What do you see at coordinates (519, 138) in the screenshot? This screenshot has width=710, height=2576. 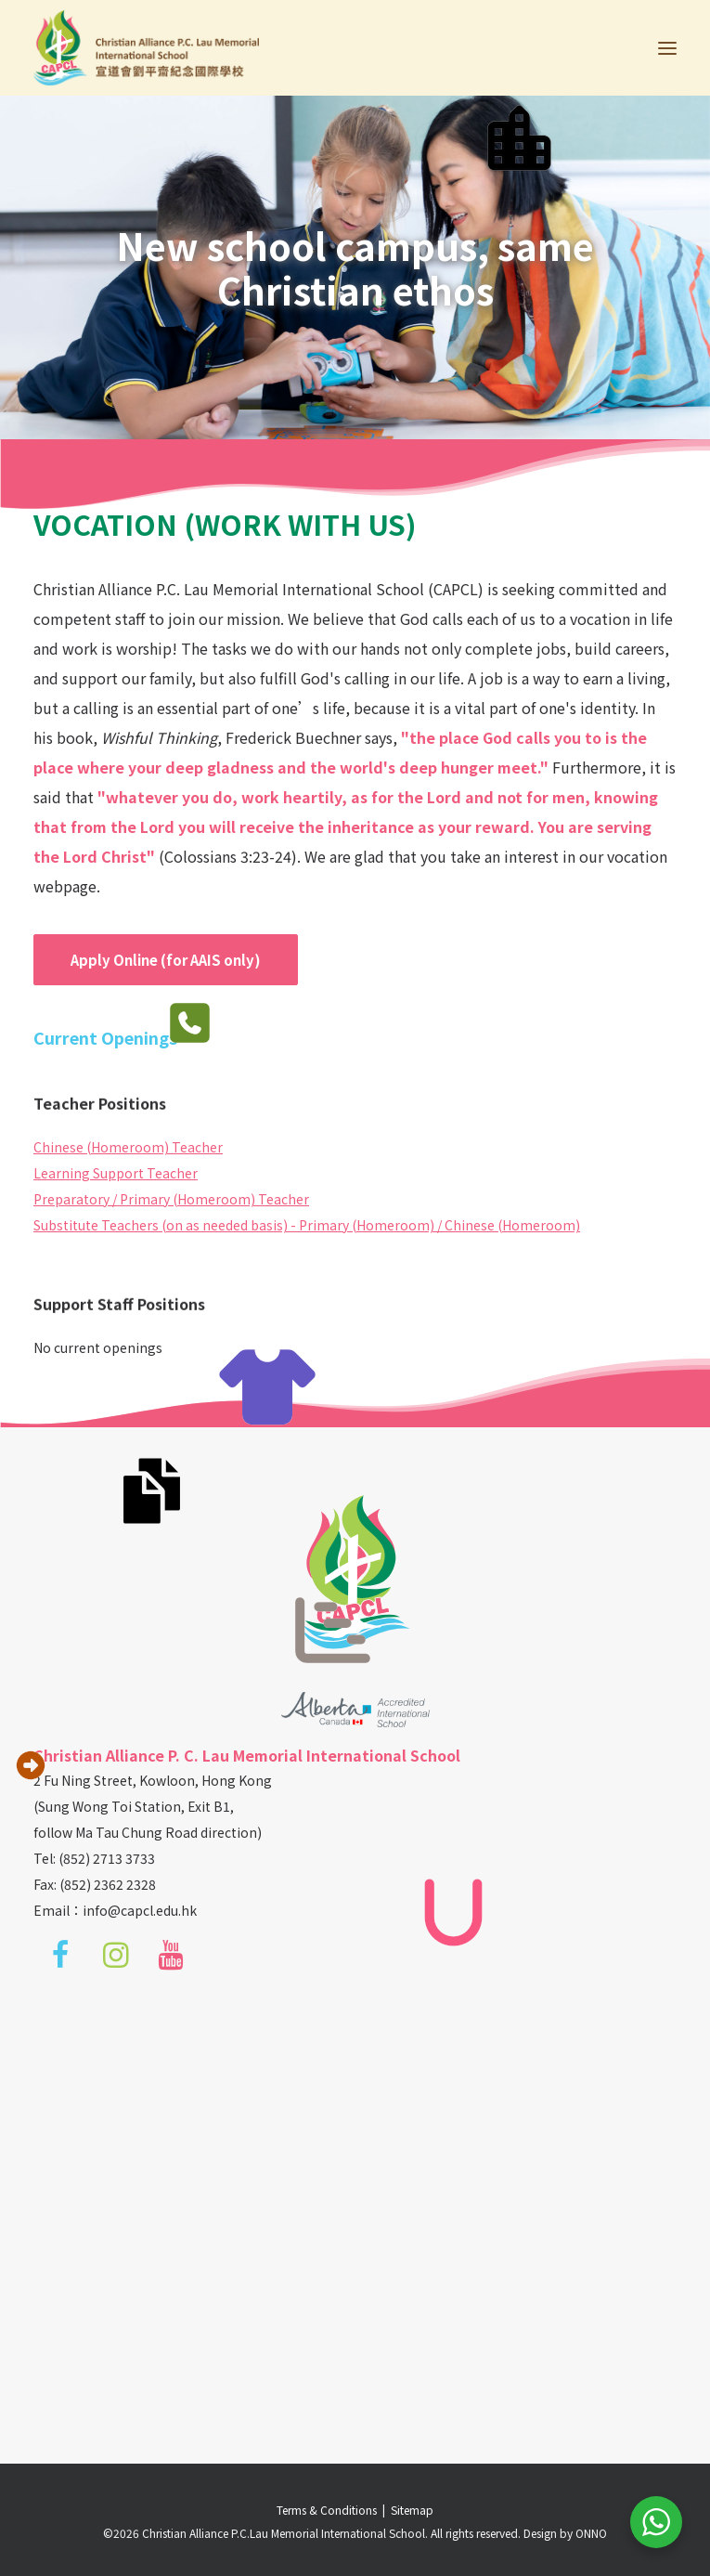 I see `view city or urban locations` at bounding box center [519, 138].